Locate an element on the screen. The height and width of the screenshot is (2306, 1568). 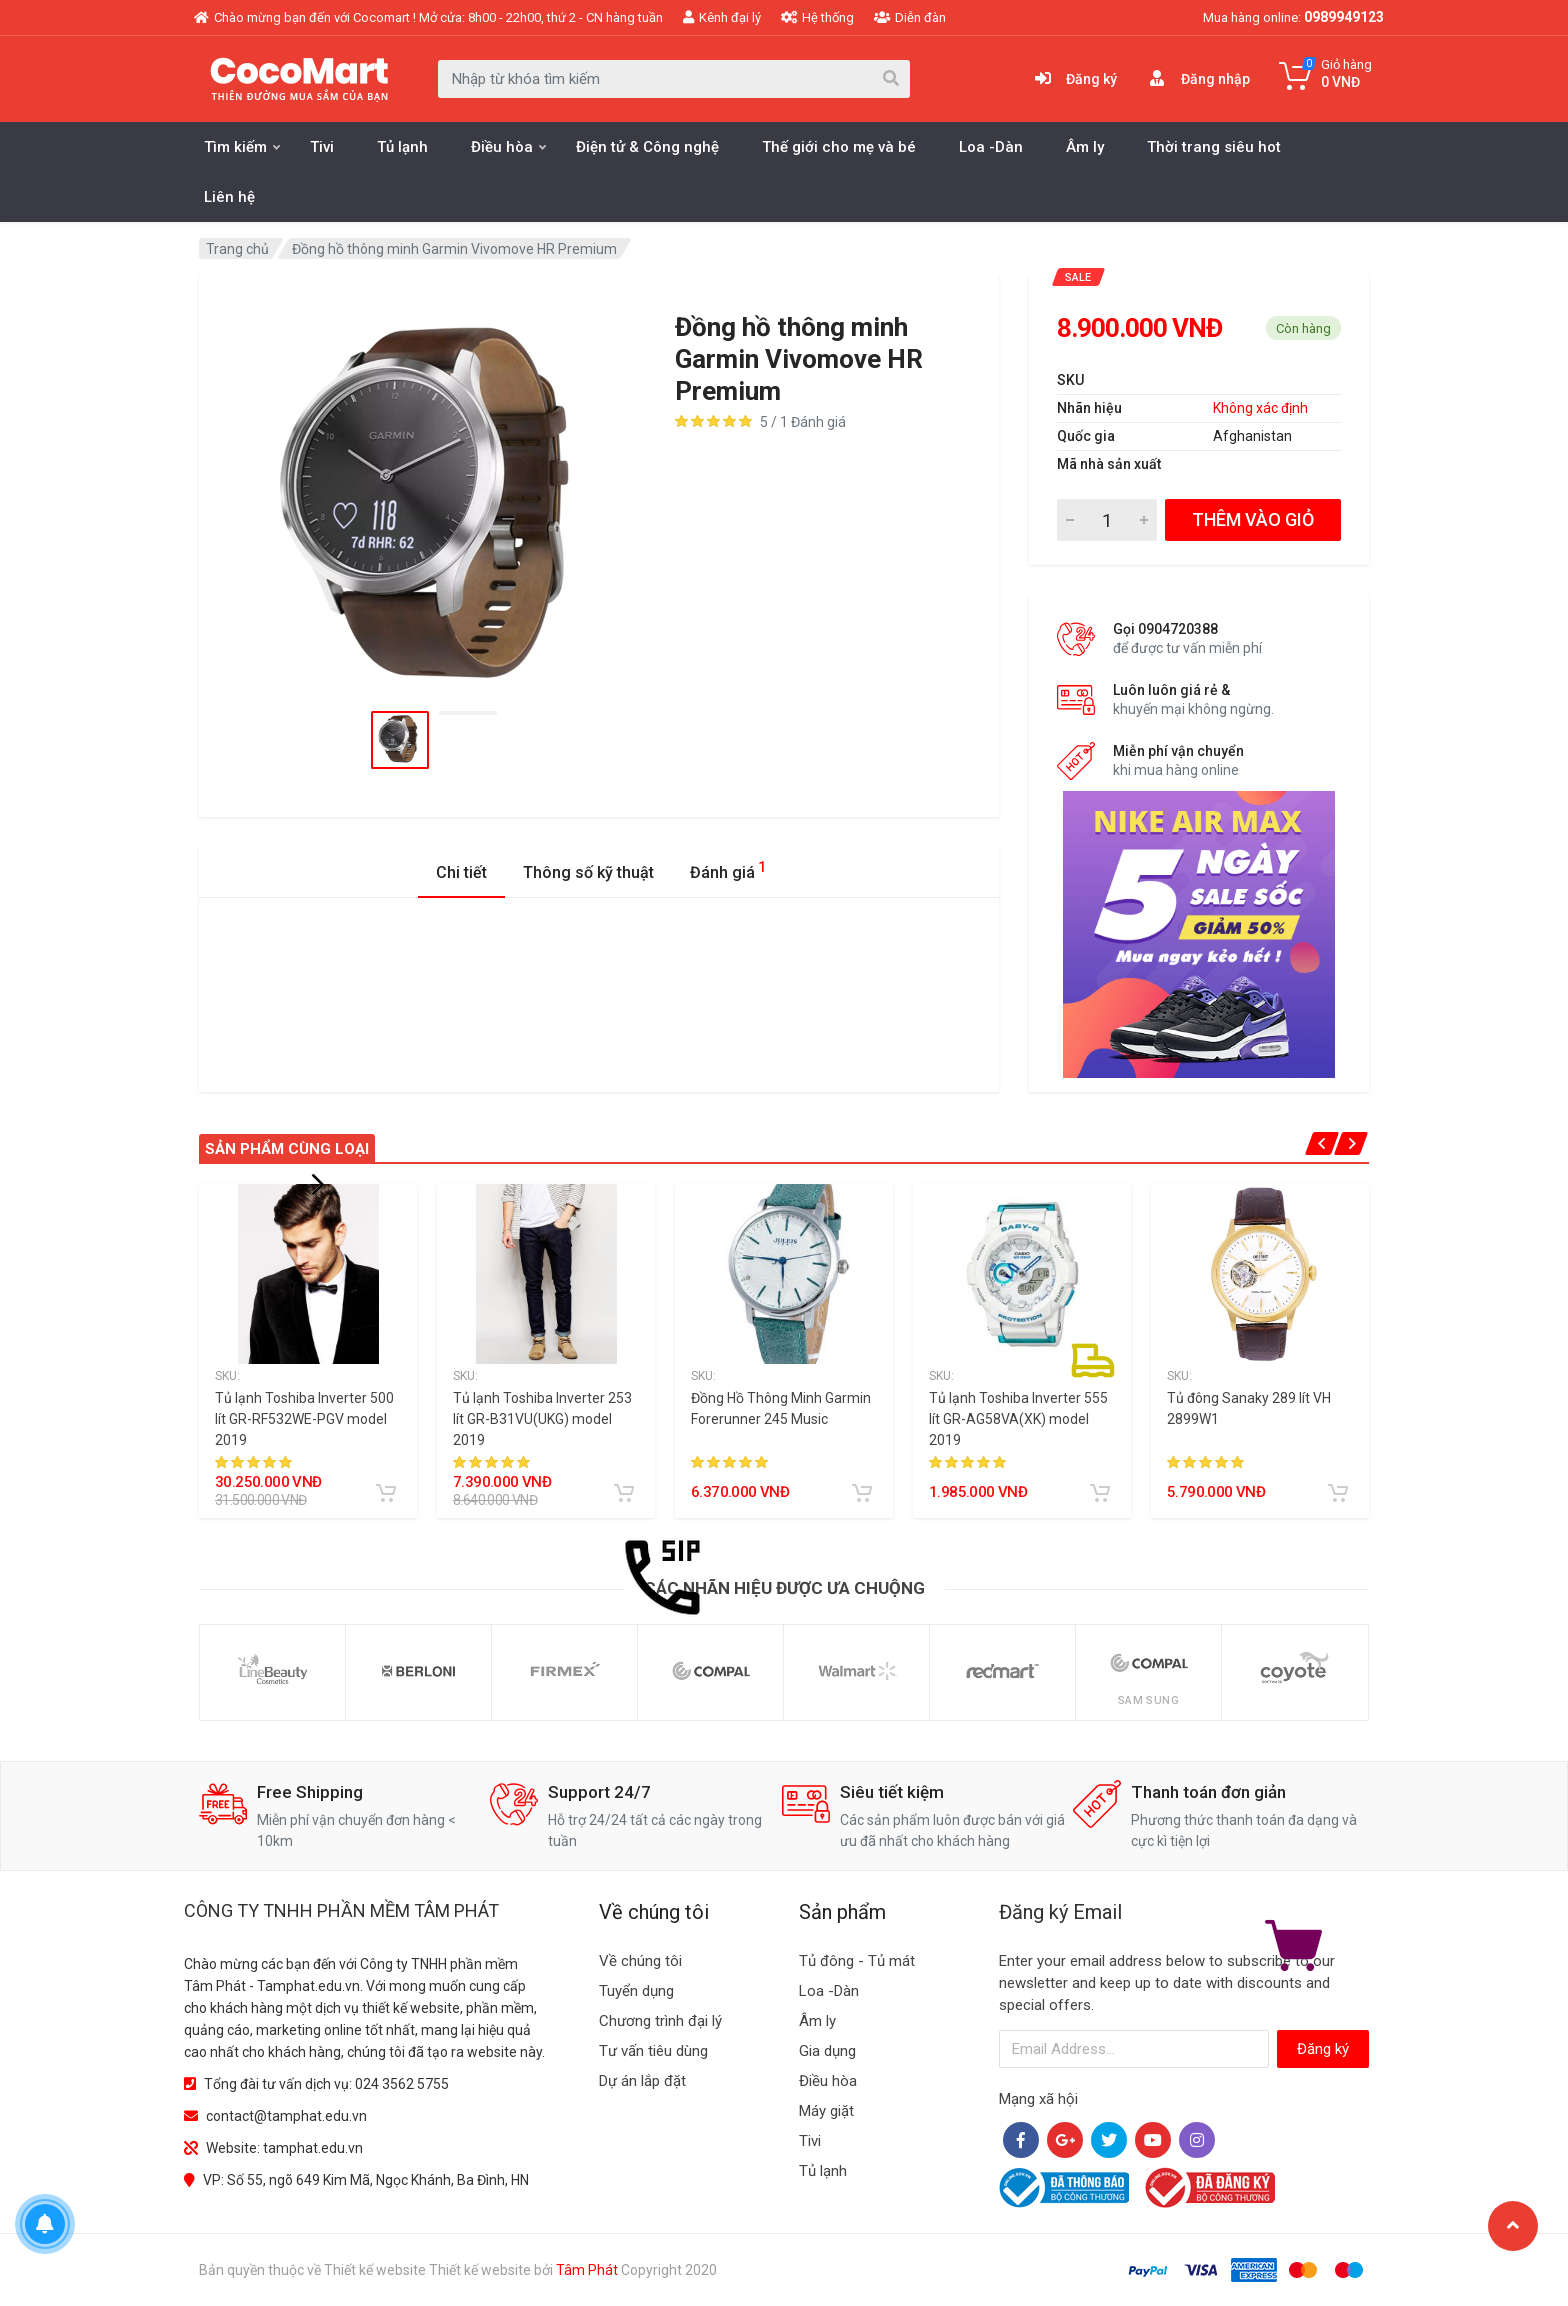
browse footwear or shoe products is located at coordinates (1091, 1360).